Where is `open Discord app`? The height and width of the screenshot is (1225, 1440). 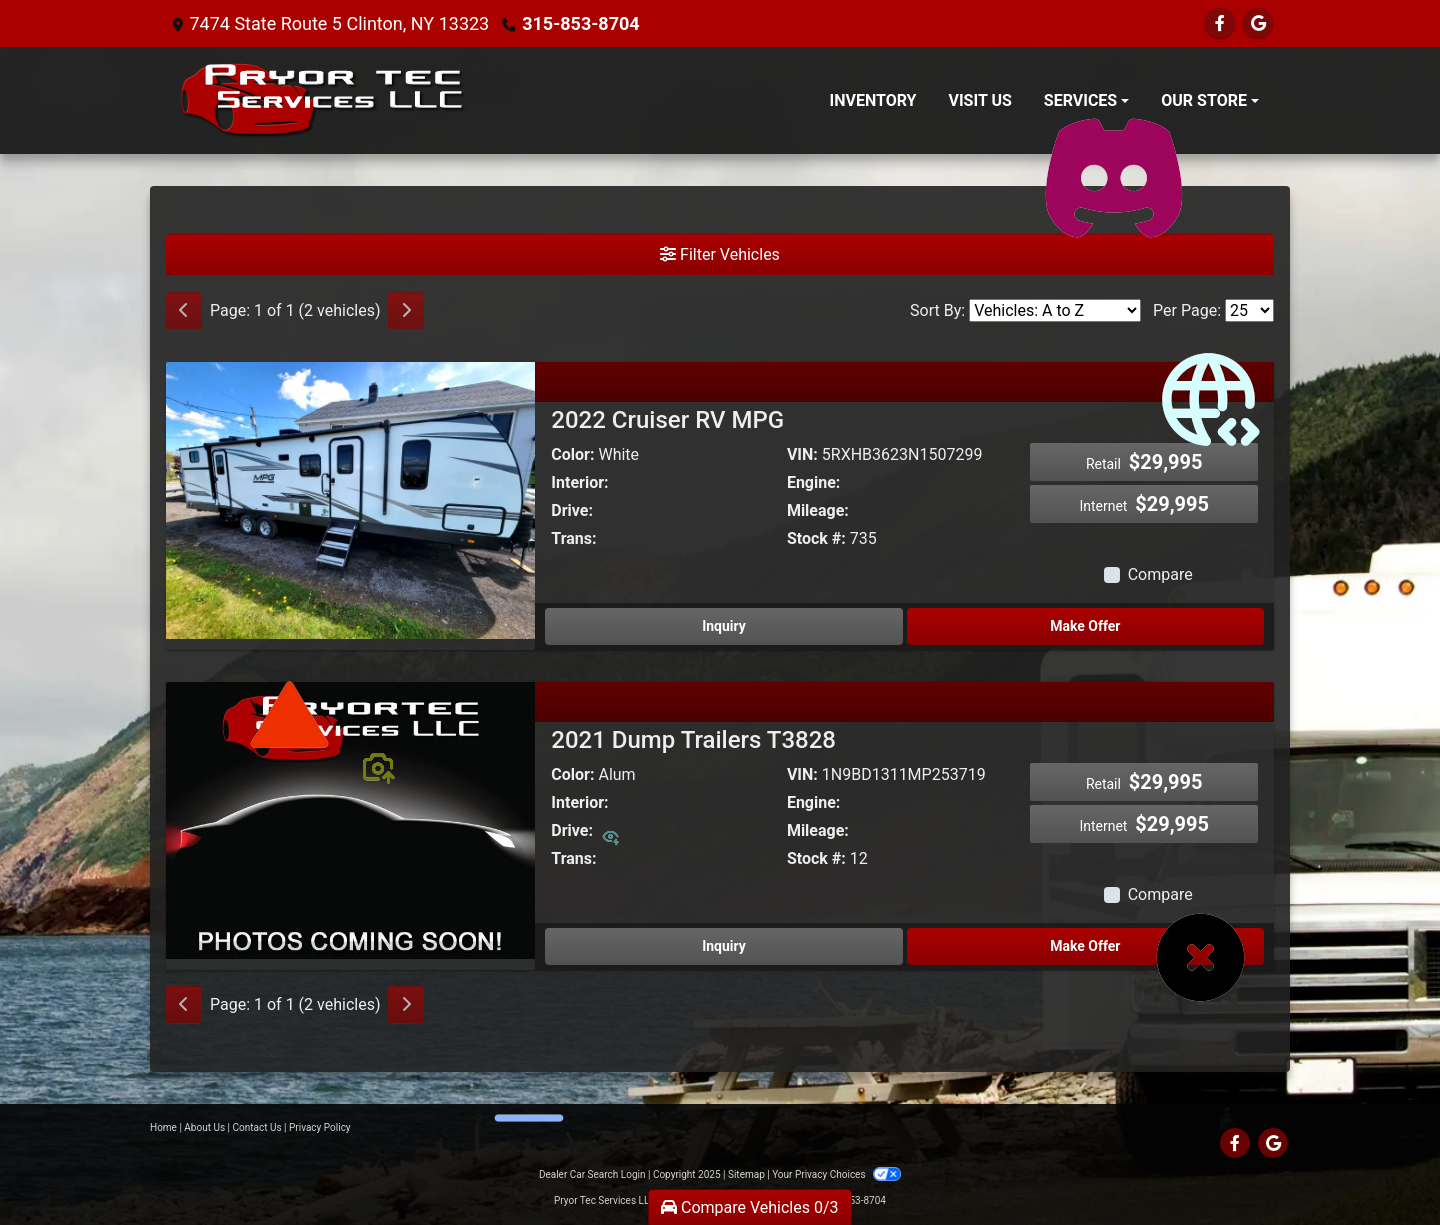 open Discord app is located at coordinates (1114, 178).